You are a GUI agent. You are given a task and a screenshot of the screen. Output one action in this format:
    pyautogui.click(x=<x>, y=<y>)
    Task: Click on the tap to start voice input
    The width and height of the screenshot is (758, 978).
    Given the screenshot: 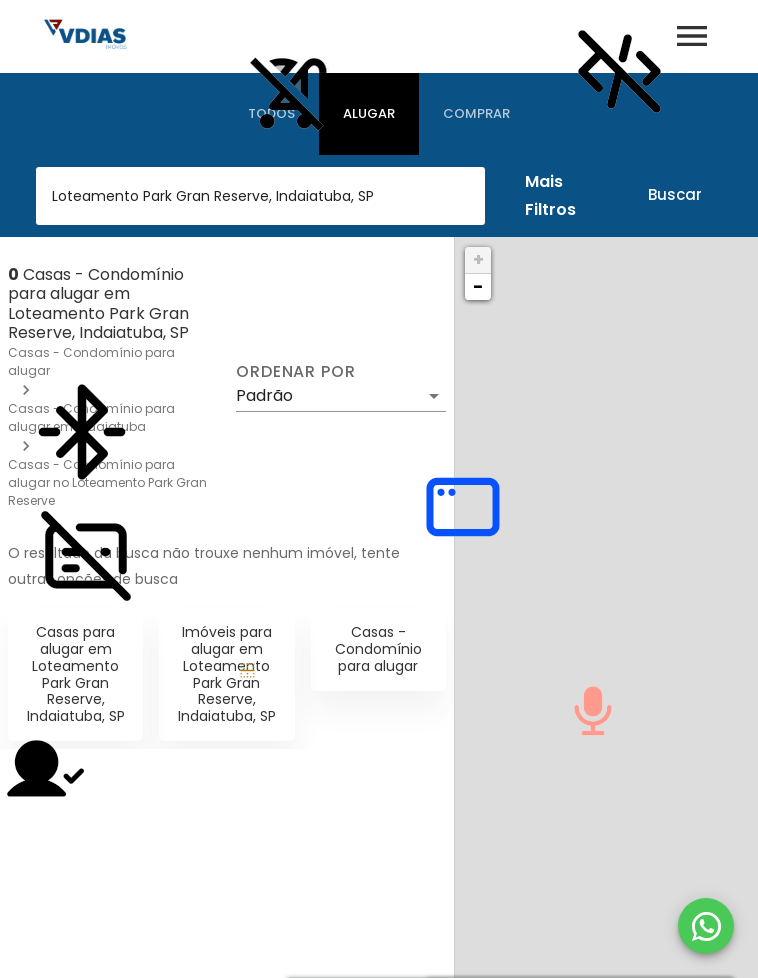 What is the action you would take?
    pyautogui.click(x=593, y=712)
    